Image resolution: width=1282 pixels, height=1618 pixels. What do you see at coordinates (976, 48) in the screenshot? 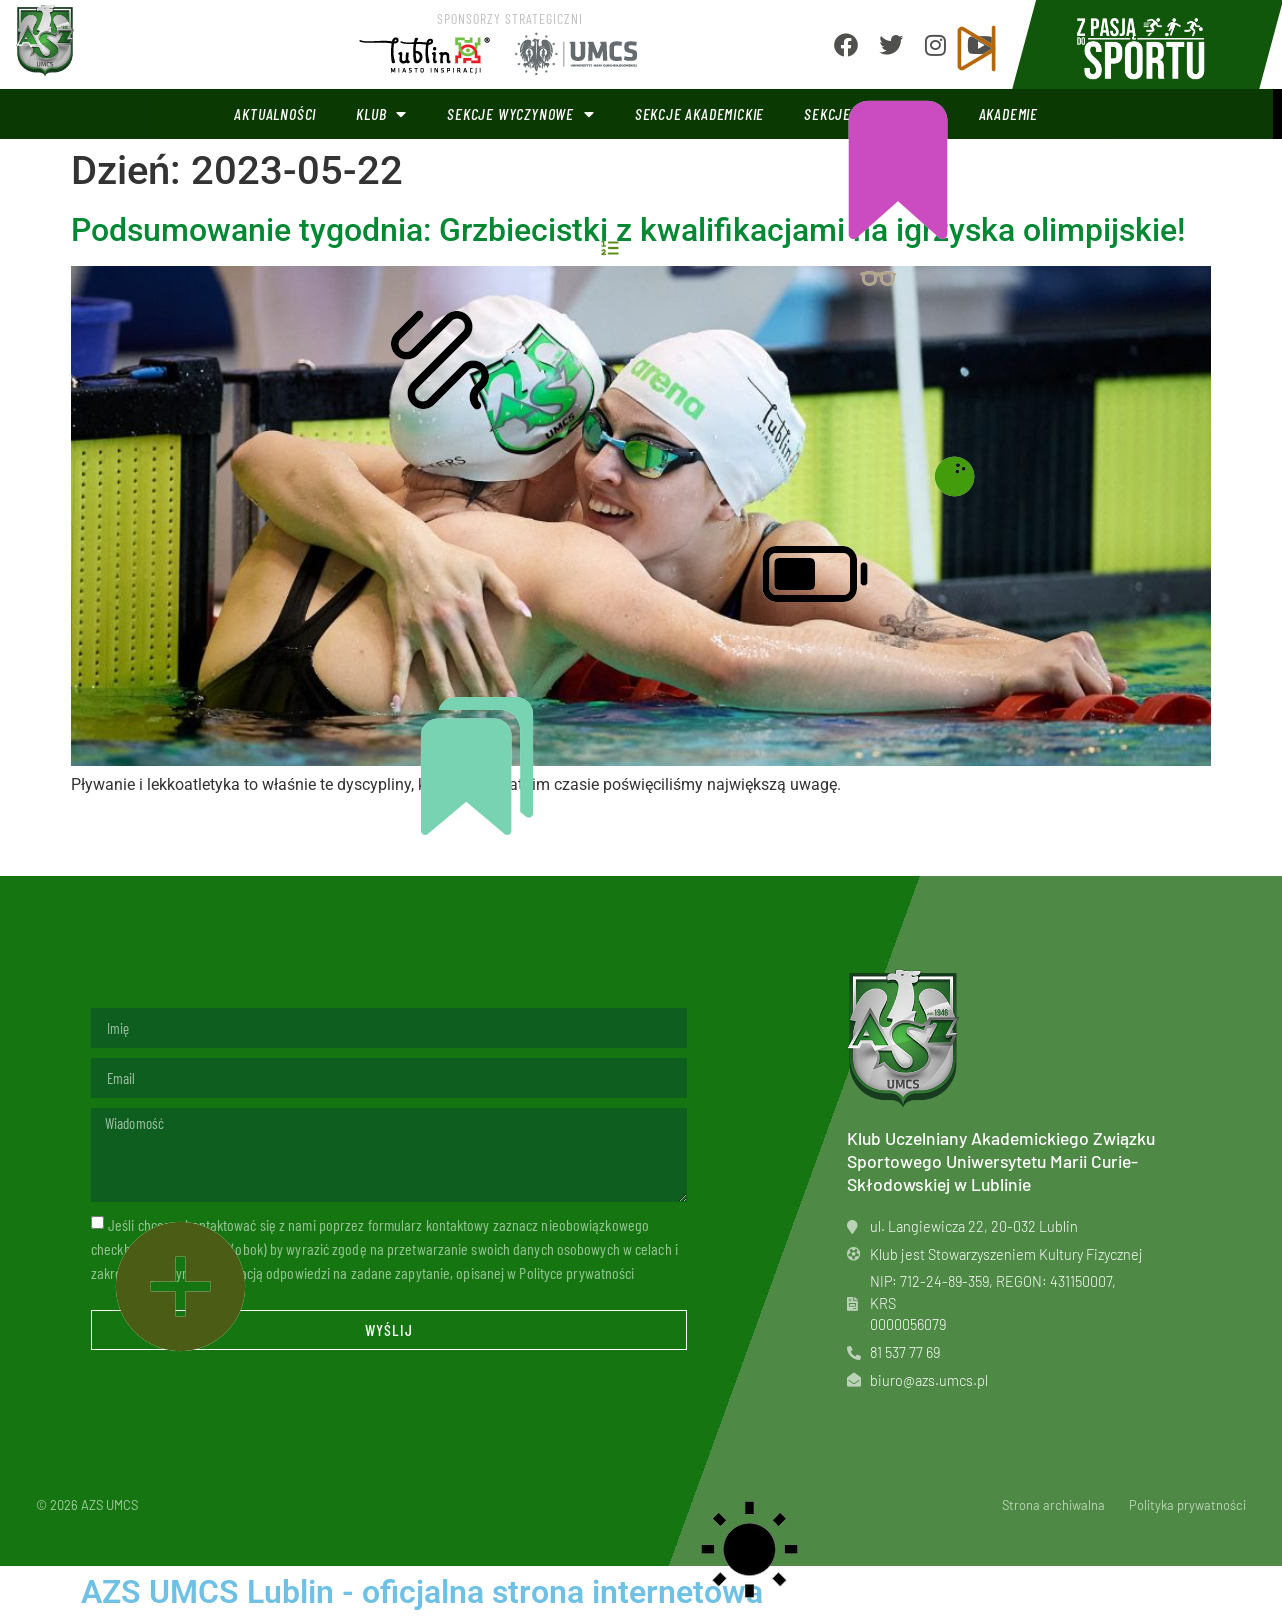
I see `skip to the next track` at bounding box center [976, 48].